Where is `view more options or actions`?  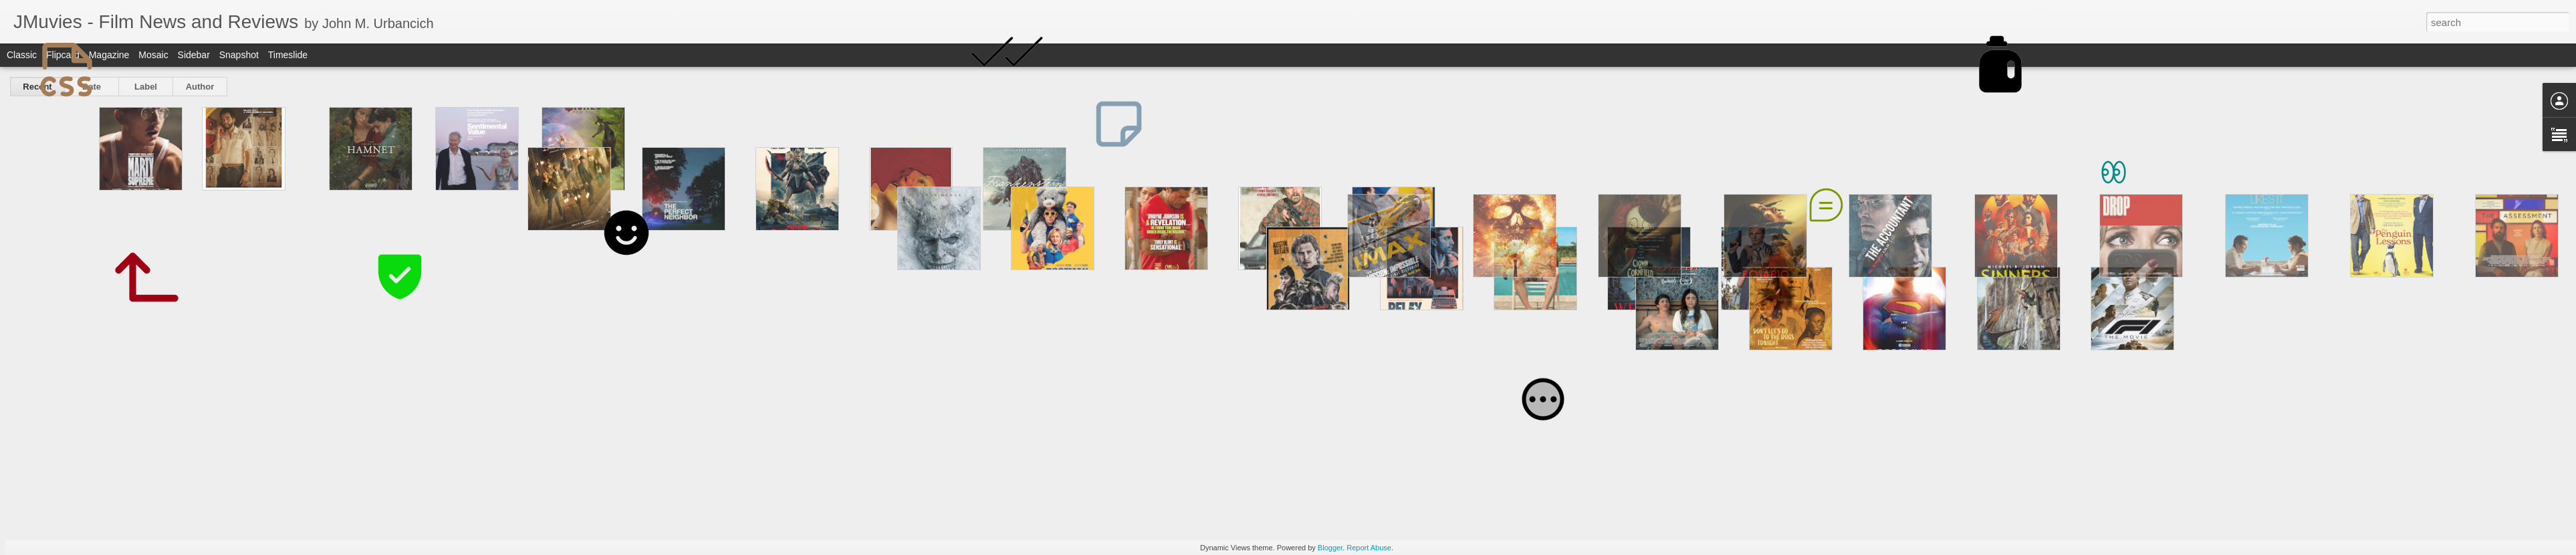
view more options or actions is located at coordinates (1543, 399).